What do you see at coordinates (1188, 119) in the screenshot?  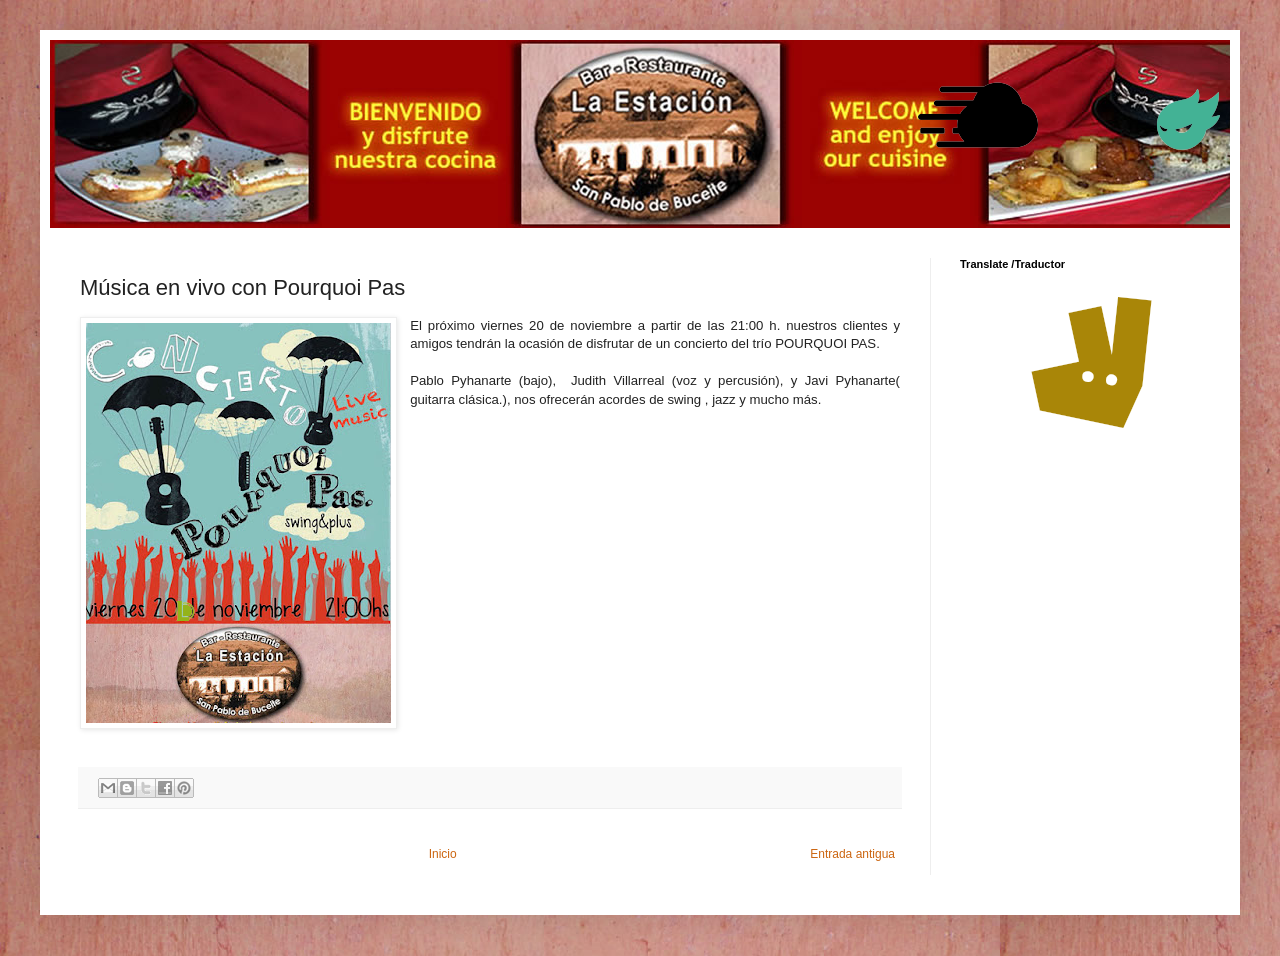 I see `visit zcool creative platform` at bounding box center [1188, 119].